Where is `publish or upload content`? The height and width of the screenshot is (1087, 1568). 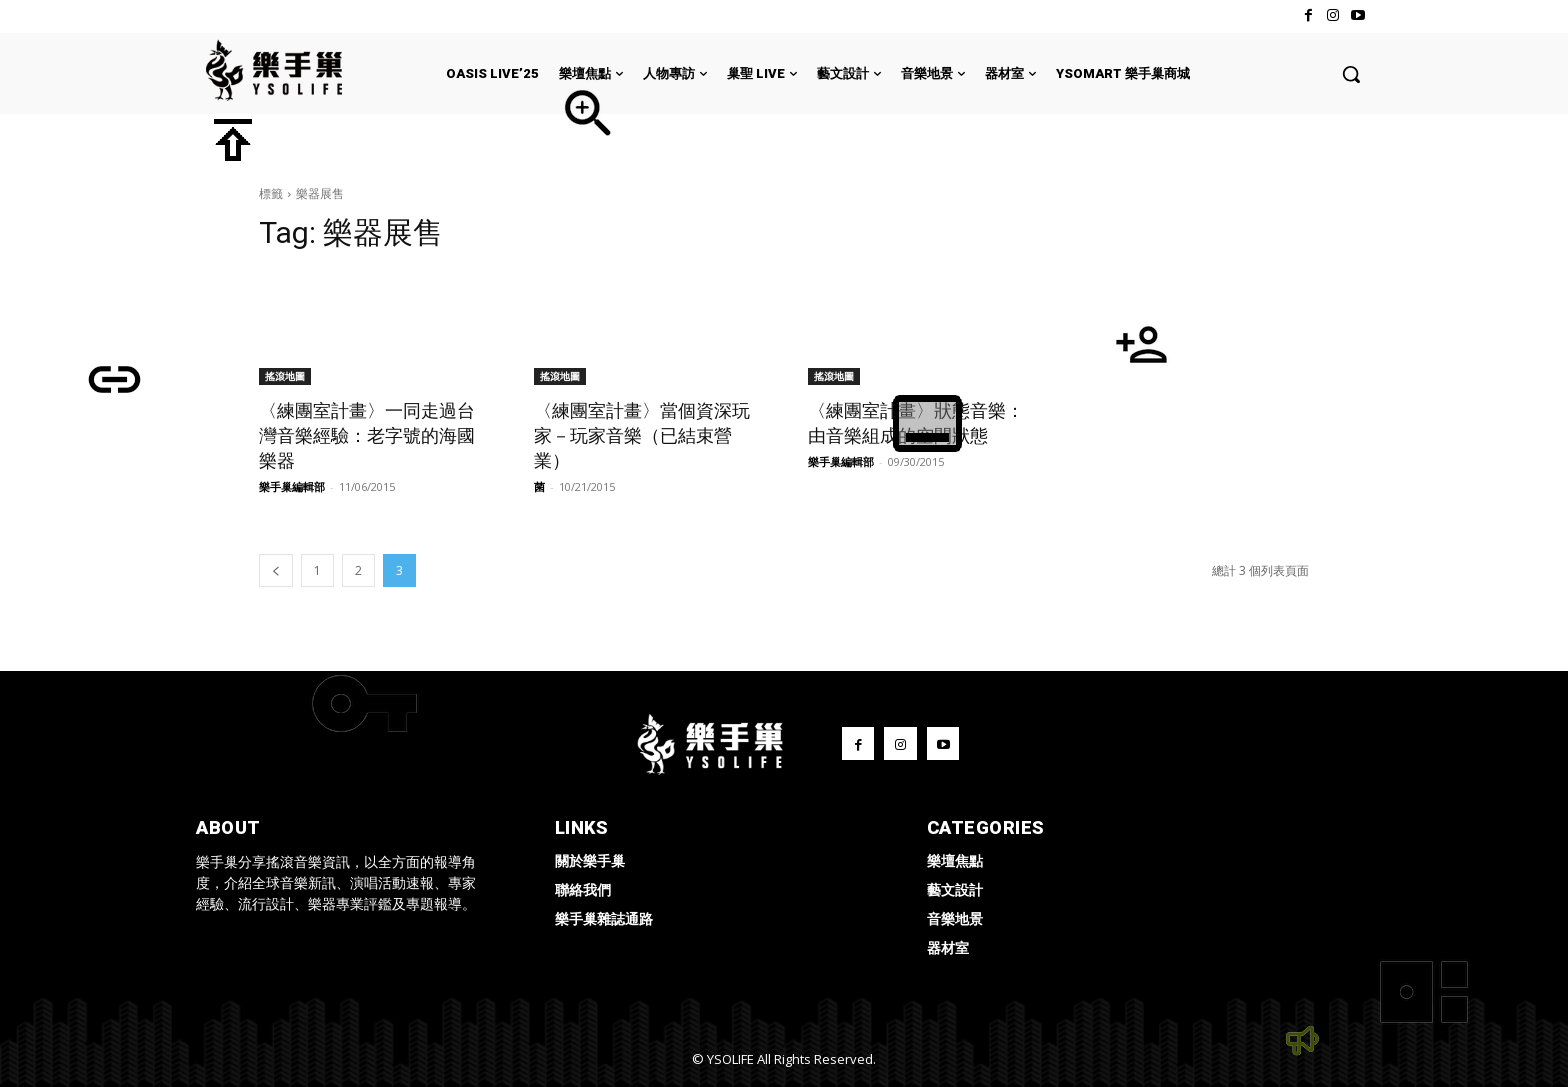 publish or upload content is located at coordinates (233, 140).